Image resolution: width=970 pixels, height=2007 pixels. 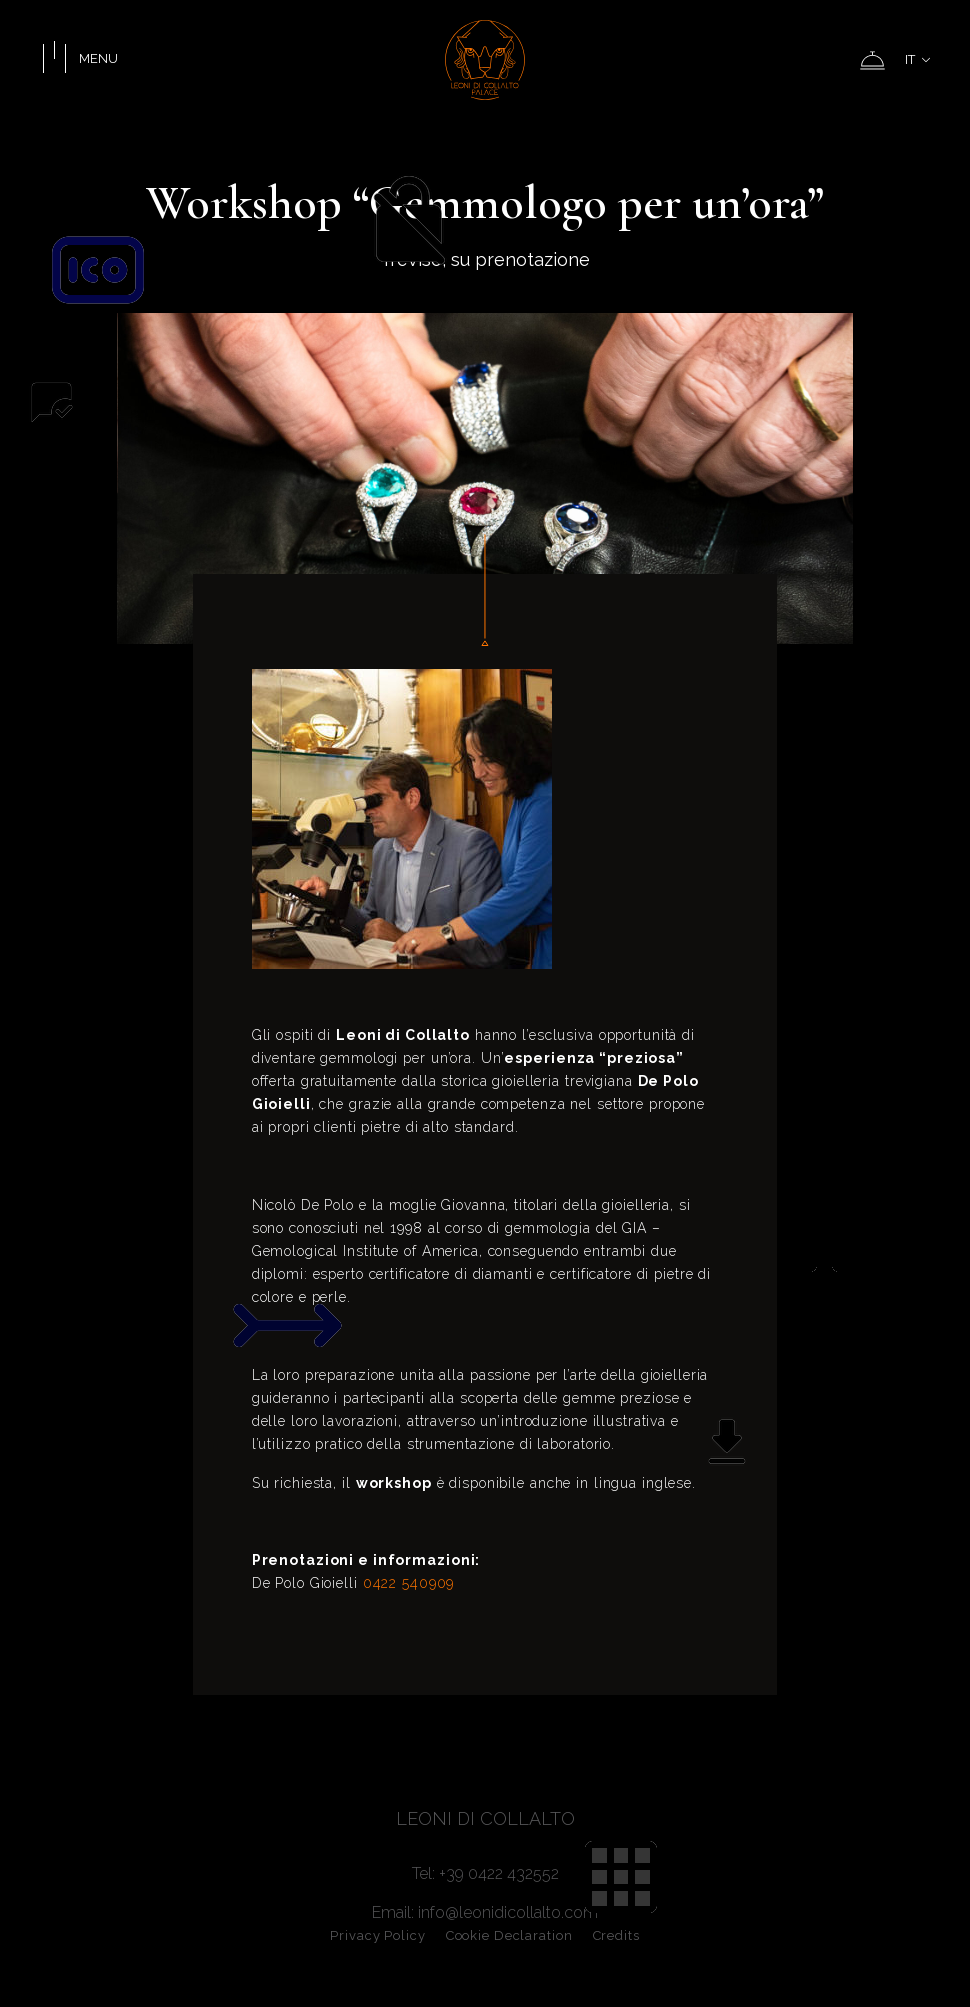 What do you see at coordinates (98, 270) in the screenshot?
I see `set or manage website favicon` at bounding box center [98, 270].